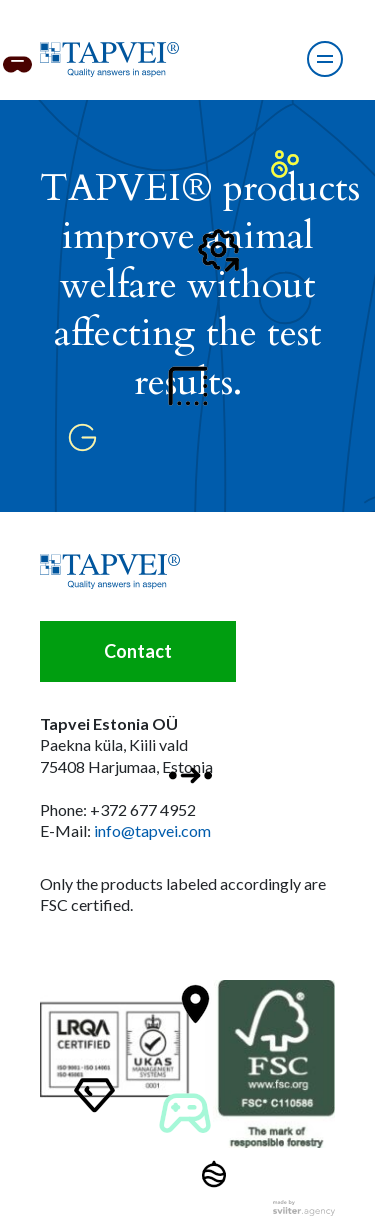 Image resolution: width=375 pixels, height=1221 pixels. Describe the element at coordinates (285, 164) in the screenshot. I see `open chat or messaging` at that location.